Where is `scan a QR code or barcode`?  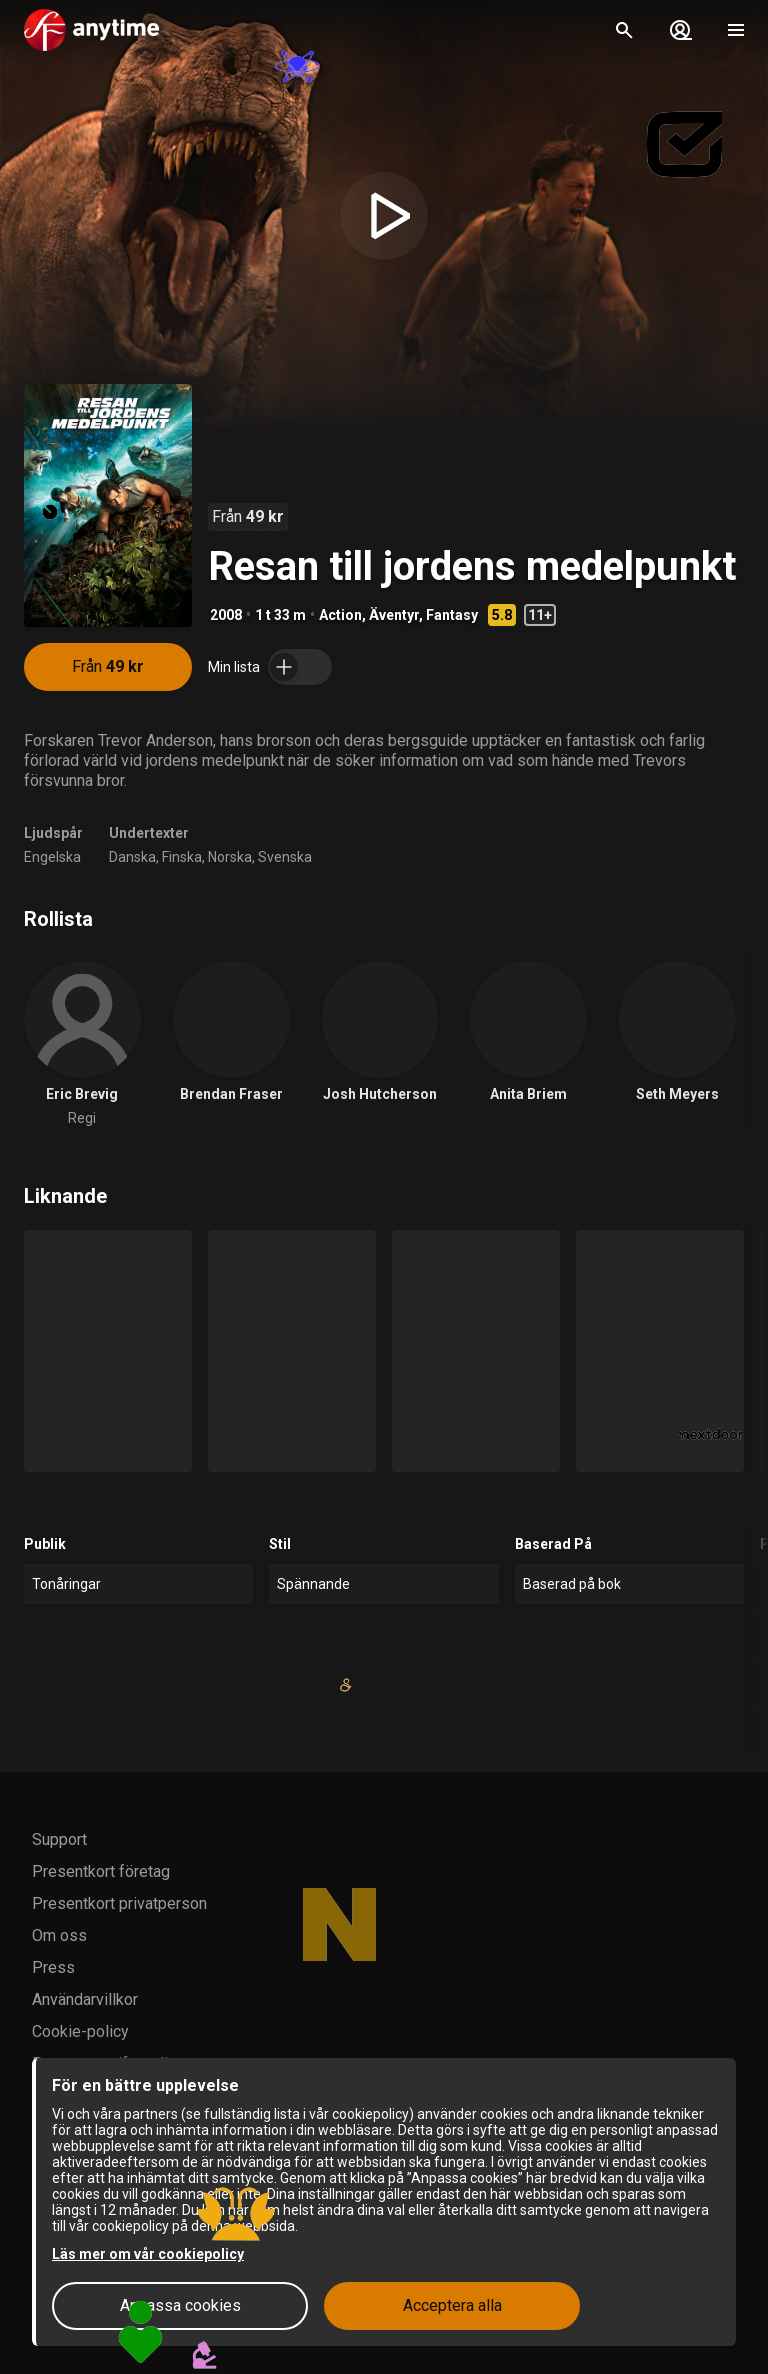 scan a QR code or barcode is located at coordinates (50, 512).